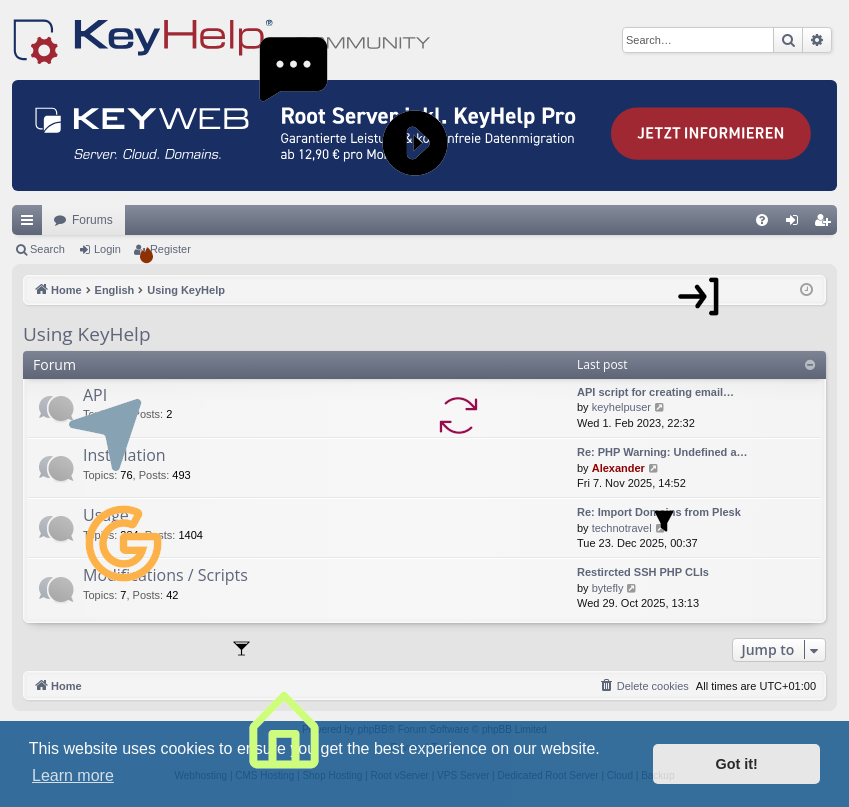 The width and height of the screenshot is (849, 807). I want to click on filter results or content, so click(664, 520).